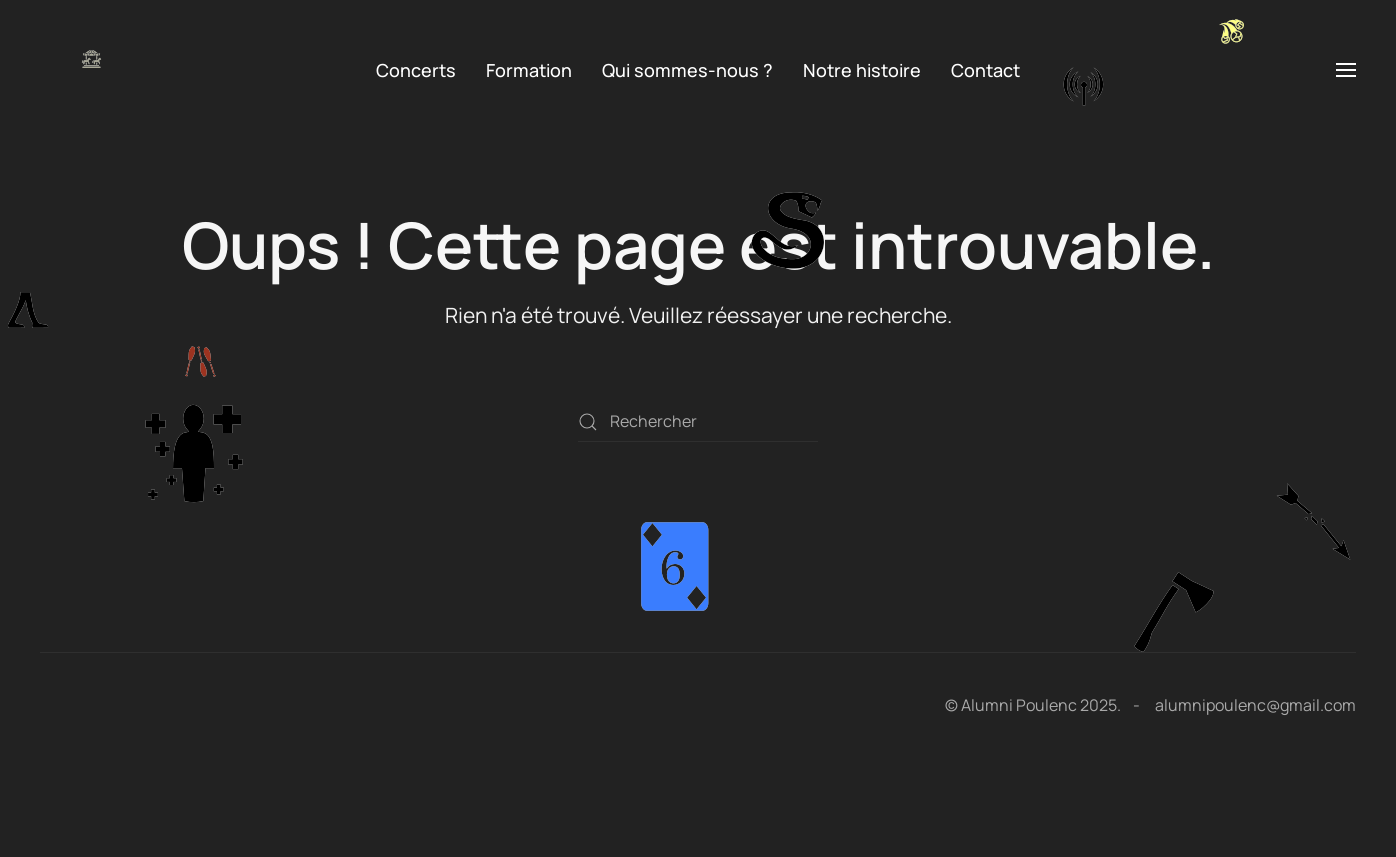 The height and width of the screenshot is (857, 1396). What do you see at coordinates (28, 310) in the screenshot?
I see `indicates walking or movement action` at bounding box center [28, 310].